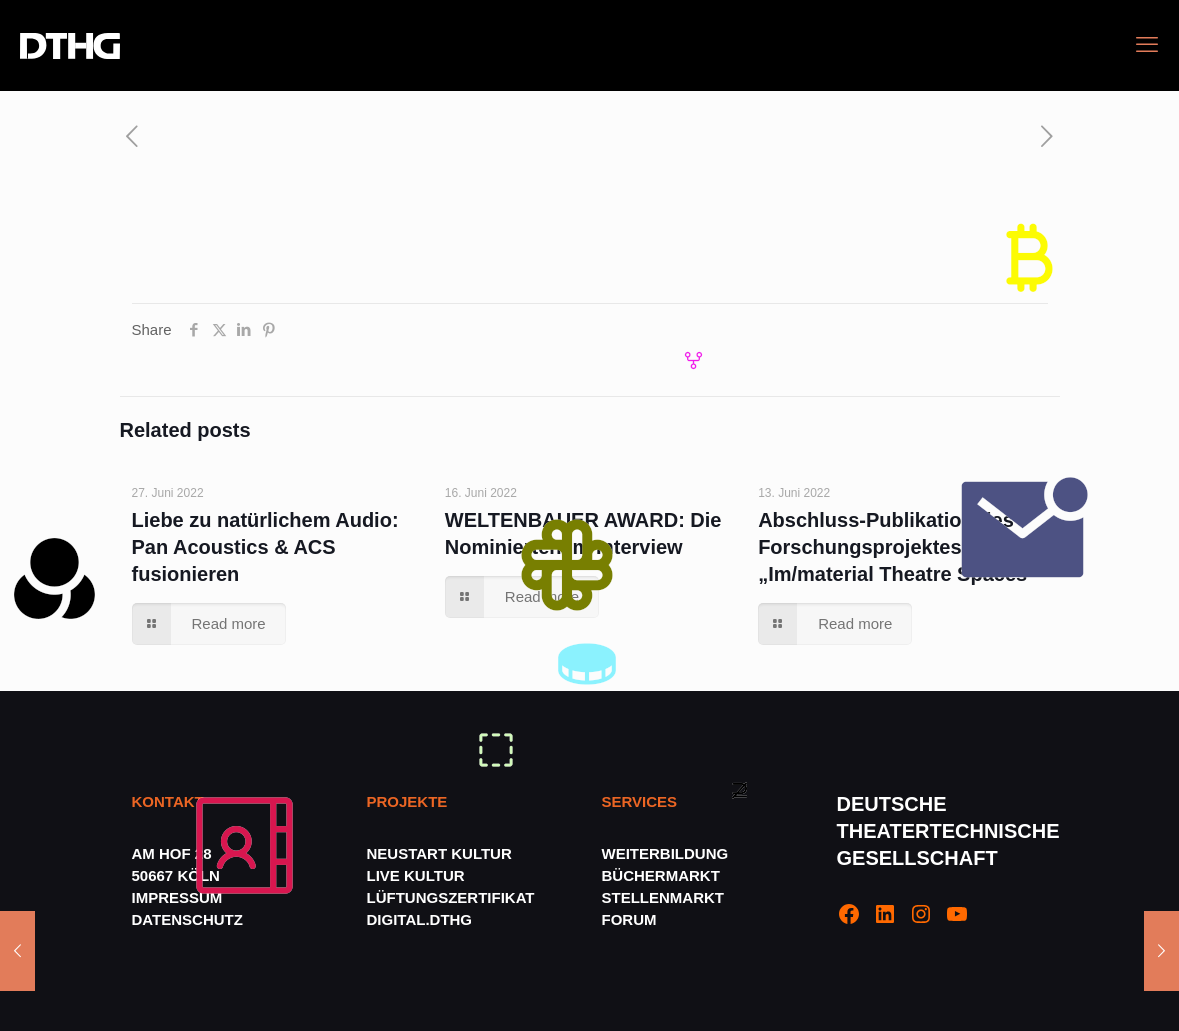  Describe the element at coordinates (496, 750) in the screenshot. I see `make a selection on the canvas` at that location.